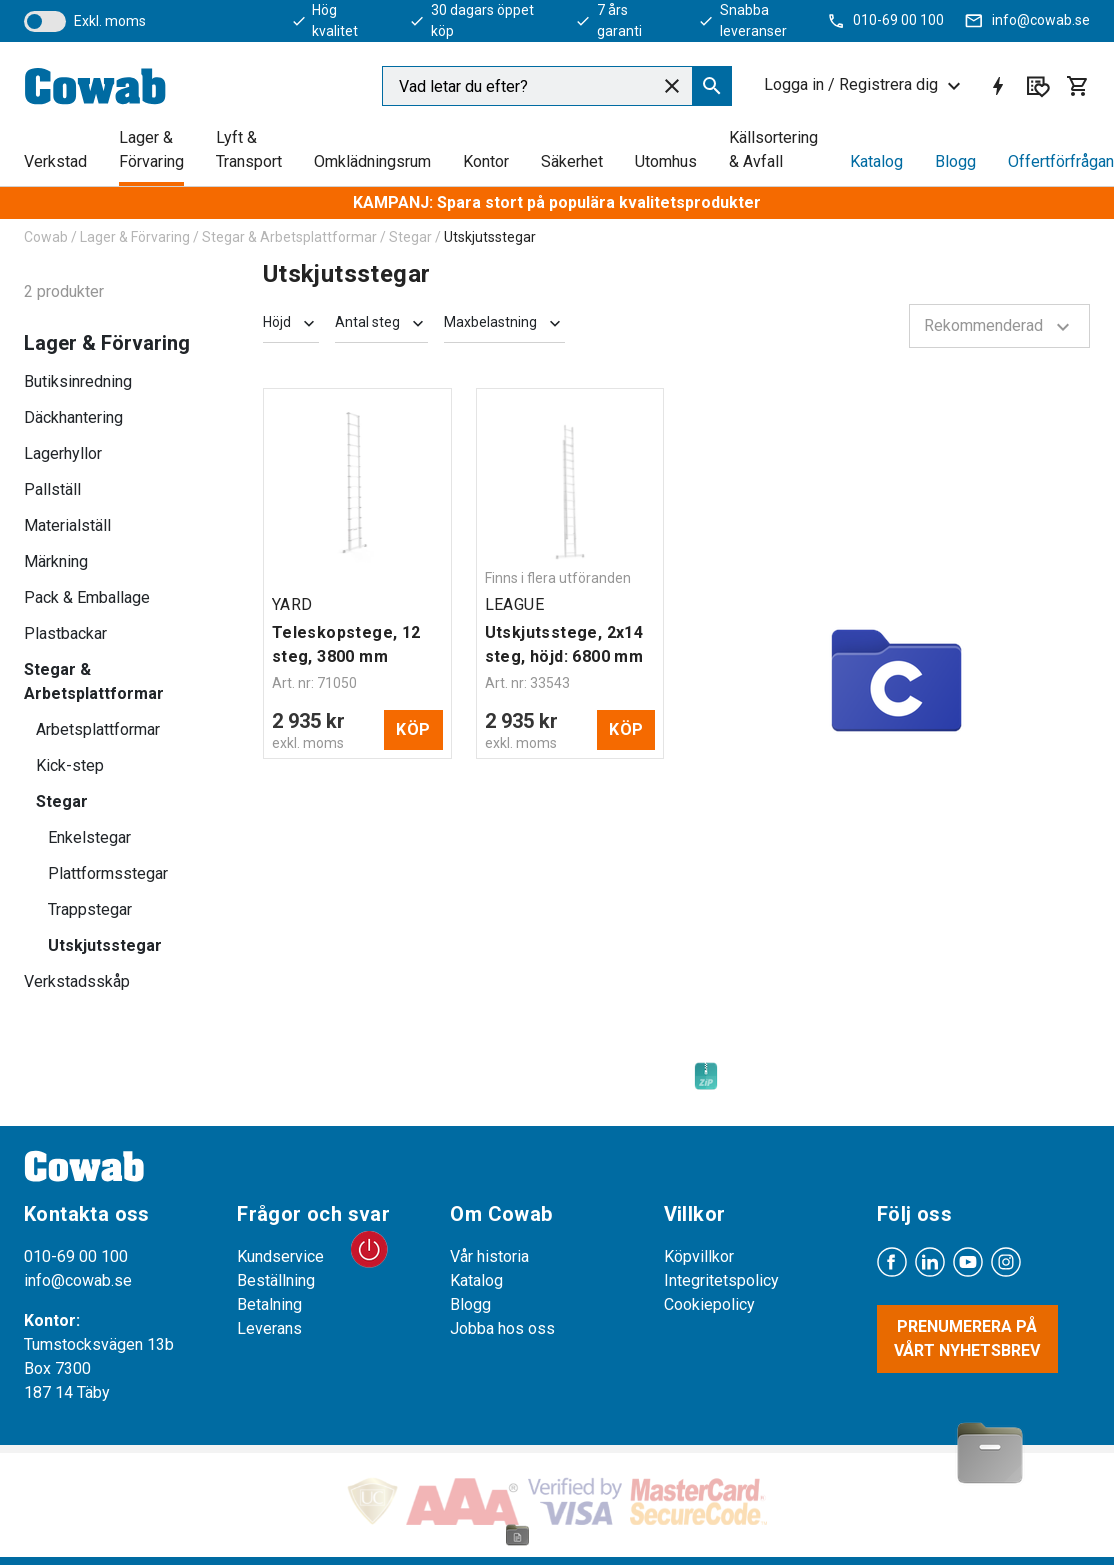 The image size is (1114, 1565). Describe the element at coordinates (370, 1250) in the screenshot. I see `shut down the system` at that location.